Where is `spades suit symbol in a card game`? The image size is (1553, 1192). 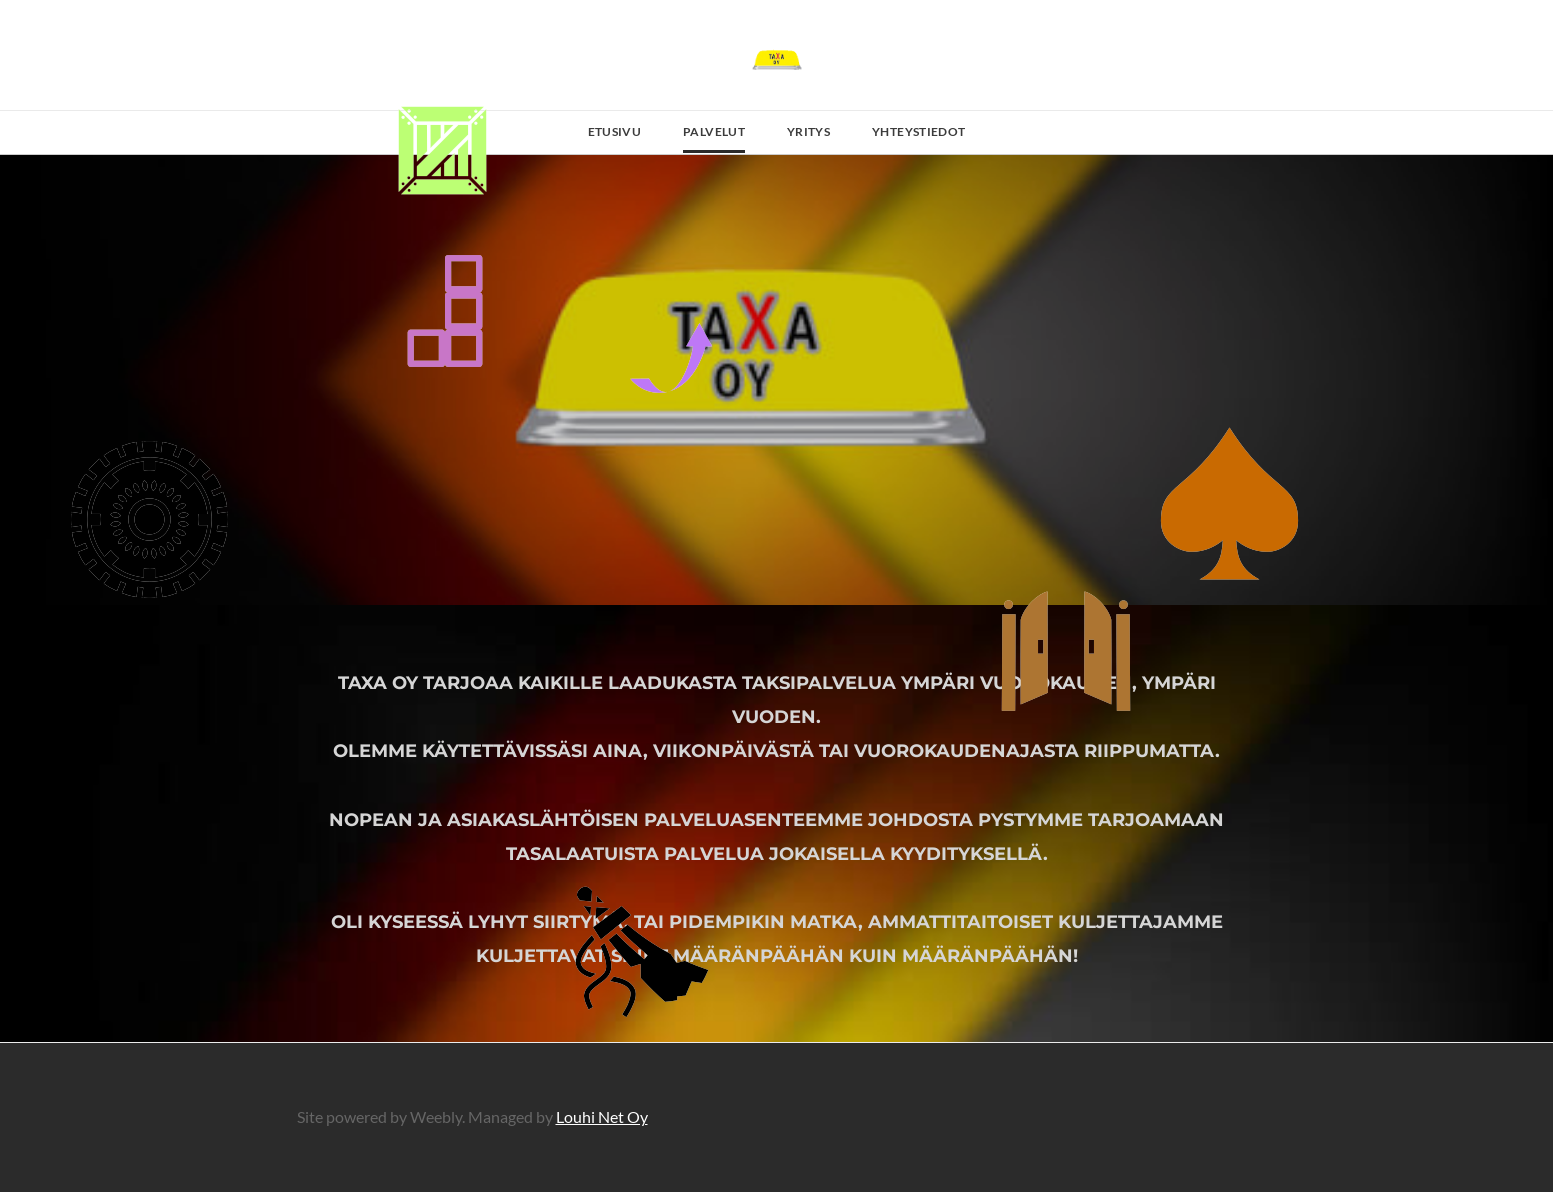 spades suit symbol in a card game is located at coordinates (1229, 503).